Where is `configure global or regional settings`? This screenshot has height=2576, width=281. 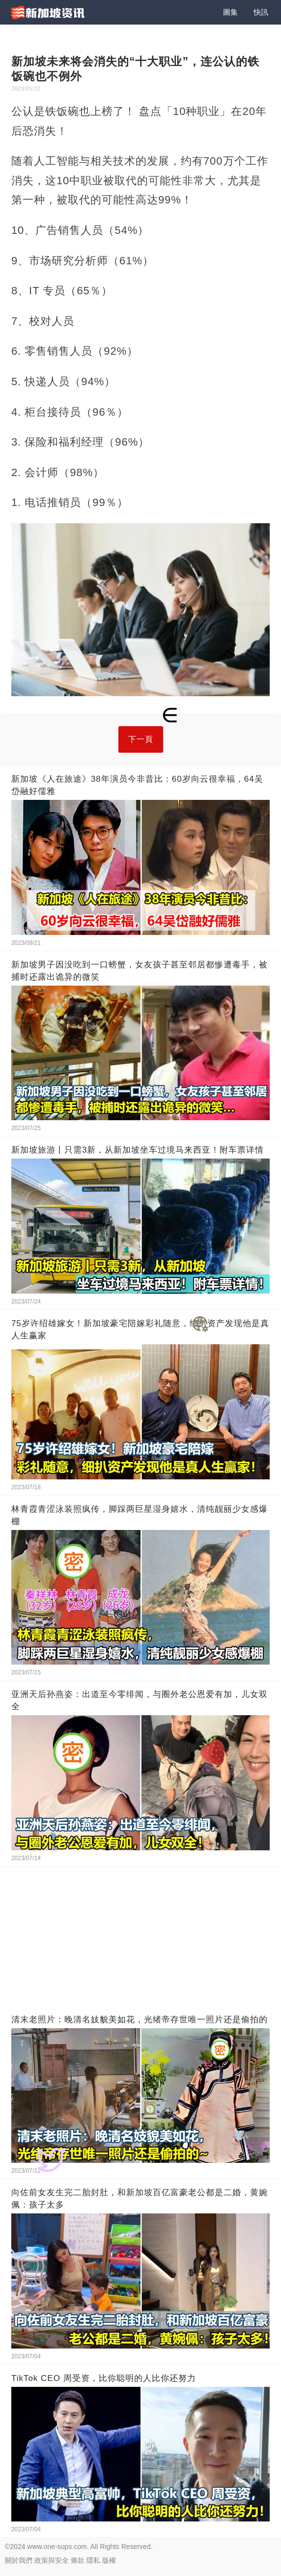
configure global or regional settings is located at coordinates (200, 1324).